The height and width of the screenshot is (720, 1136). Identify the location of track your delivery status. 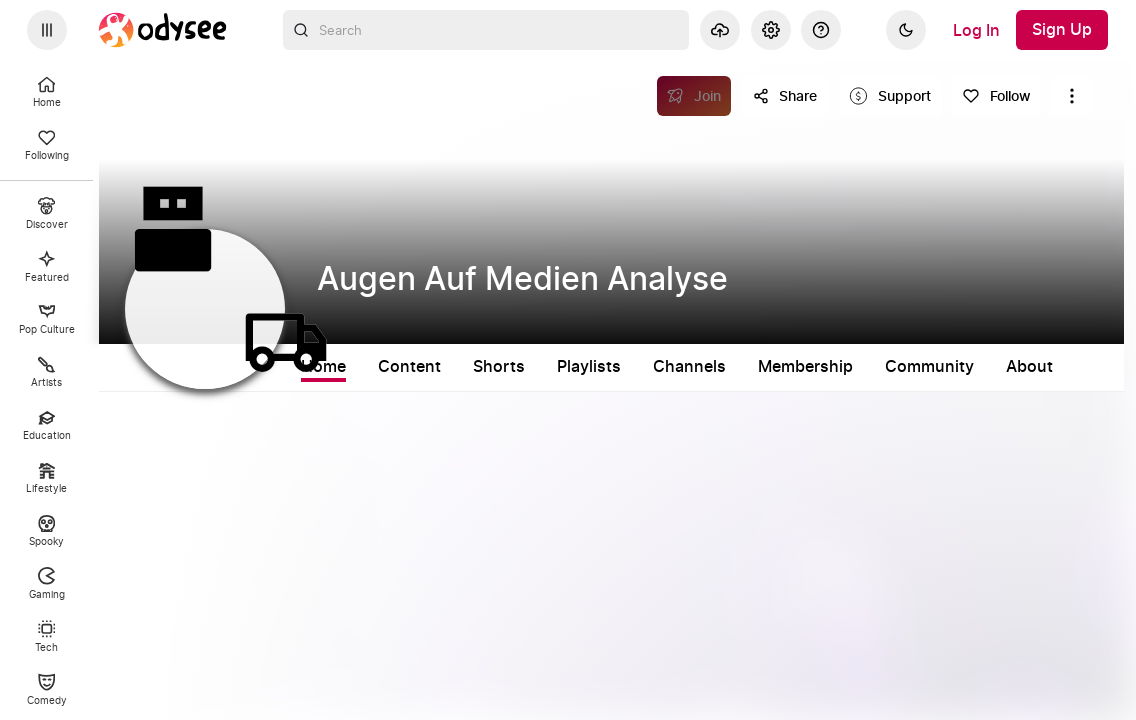
(286, 339).